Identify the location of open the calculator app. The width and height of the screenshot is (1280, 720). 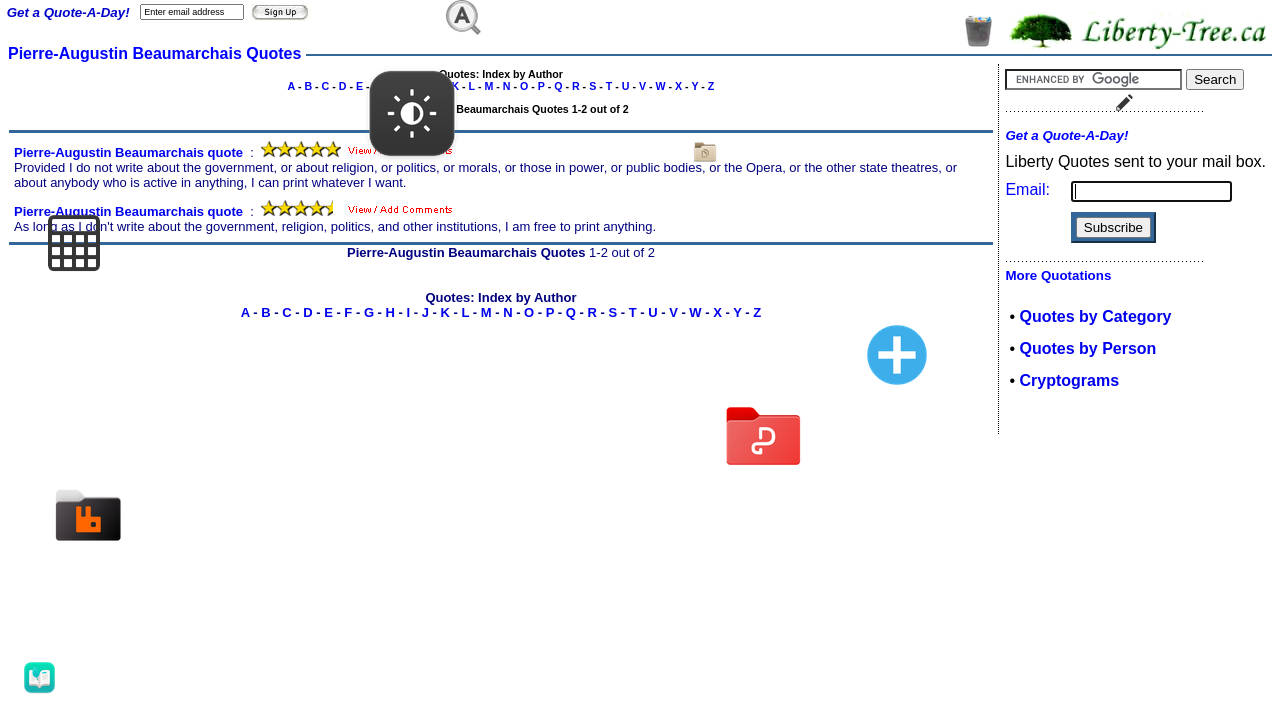
(72, 243).